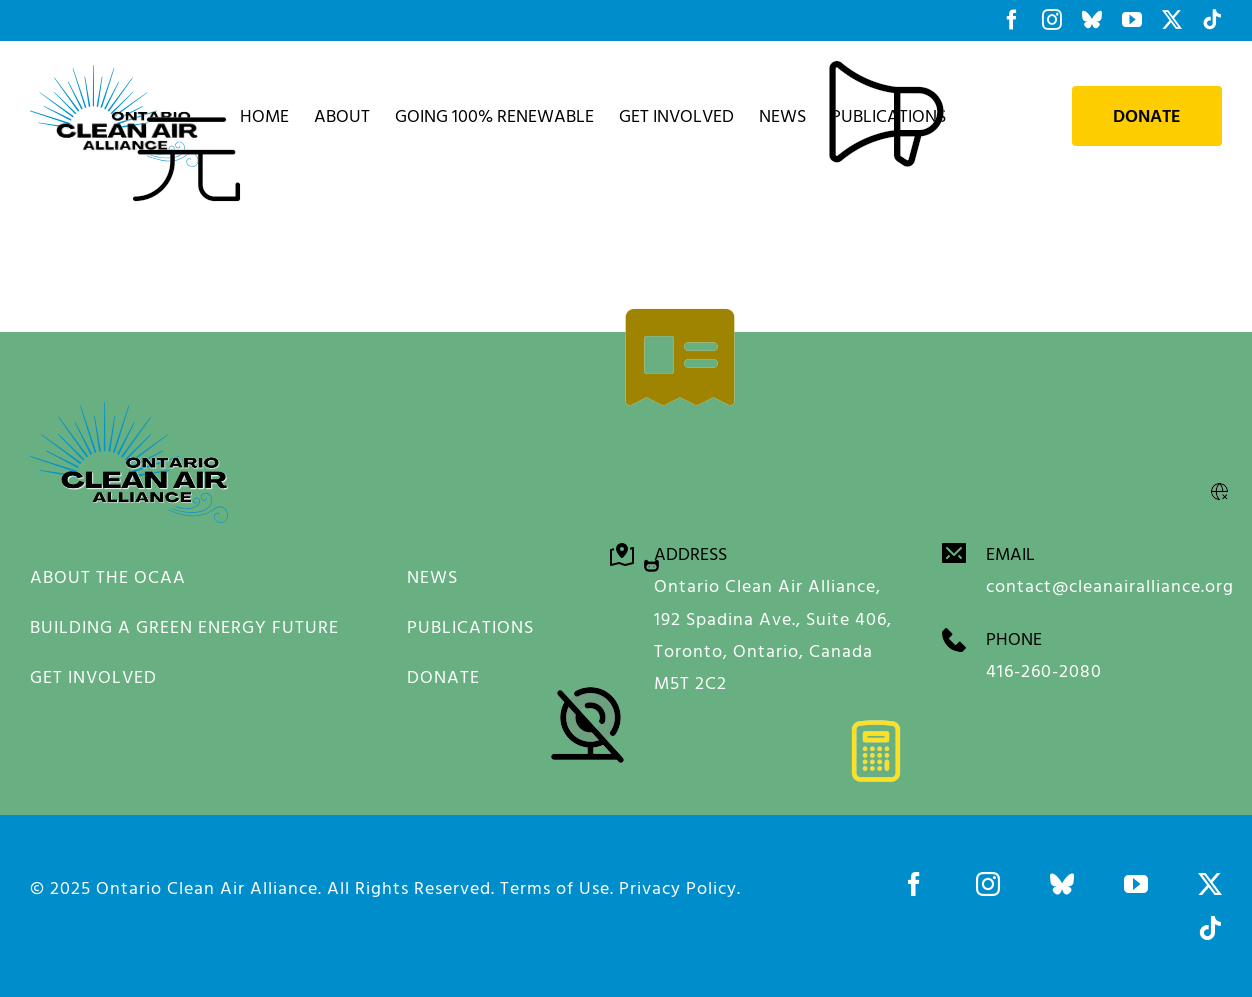  Describe the element at coordinates (1219, 491) in the screenshot. I see `no internet connection` at that location.